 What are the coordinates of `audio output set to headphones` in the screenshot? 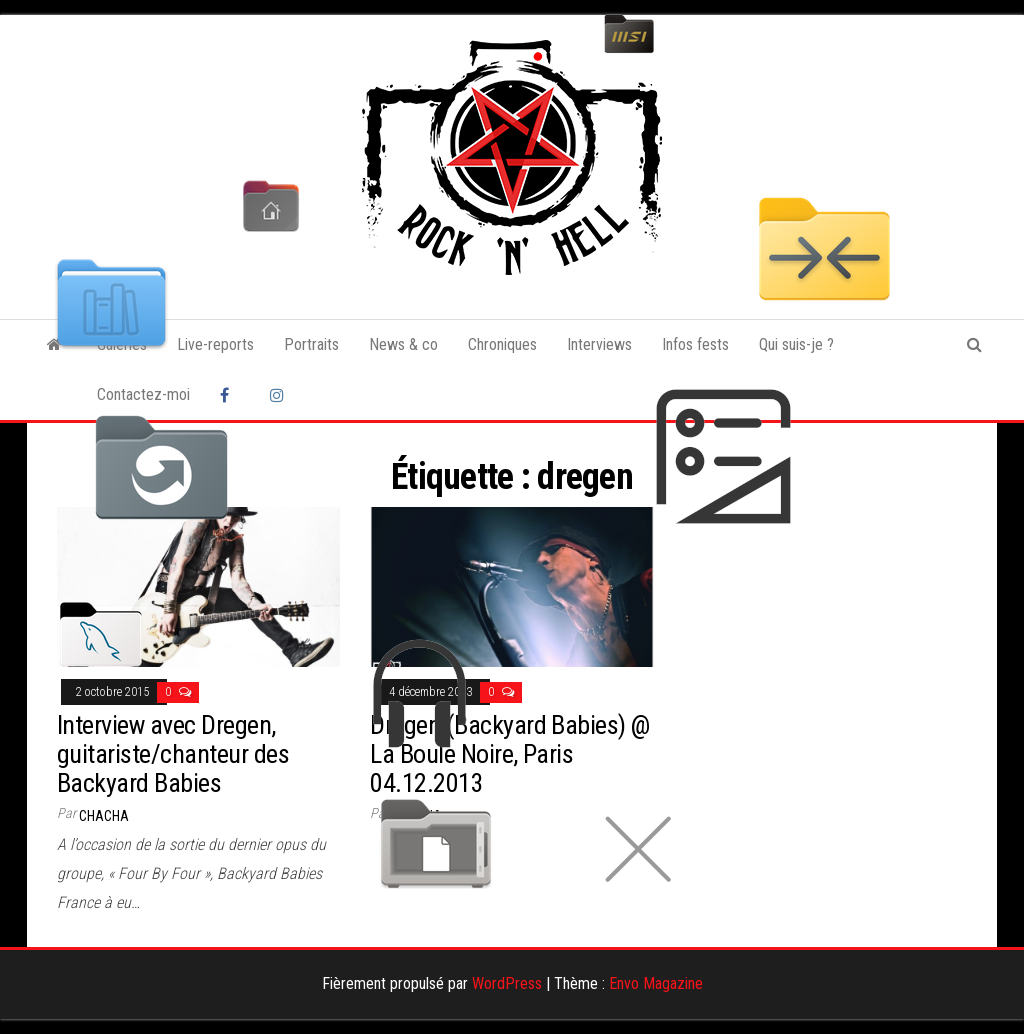 It's located at (419, 693).